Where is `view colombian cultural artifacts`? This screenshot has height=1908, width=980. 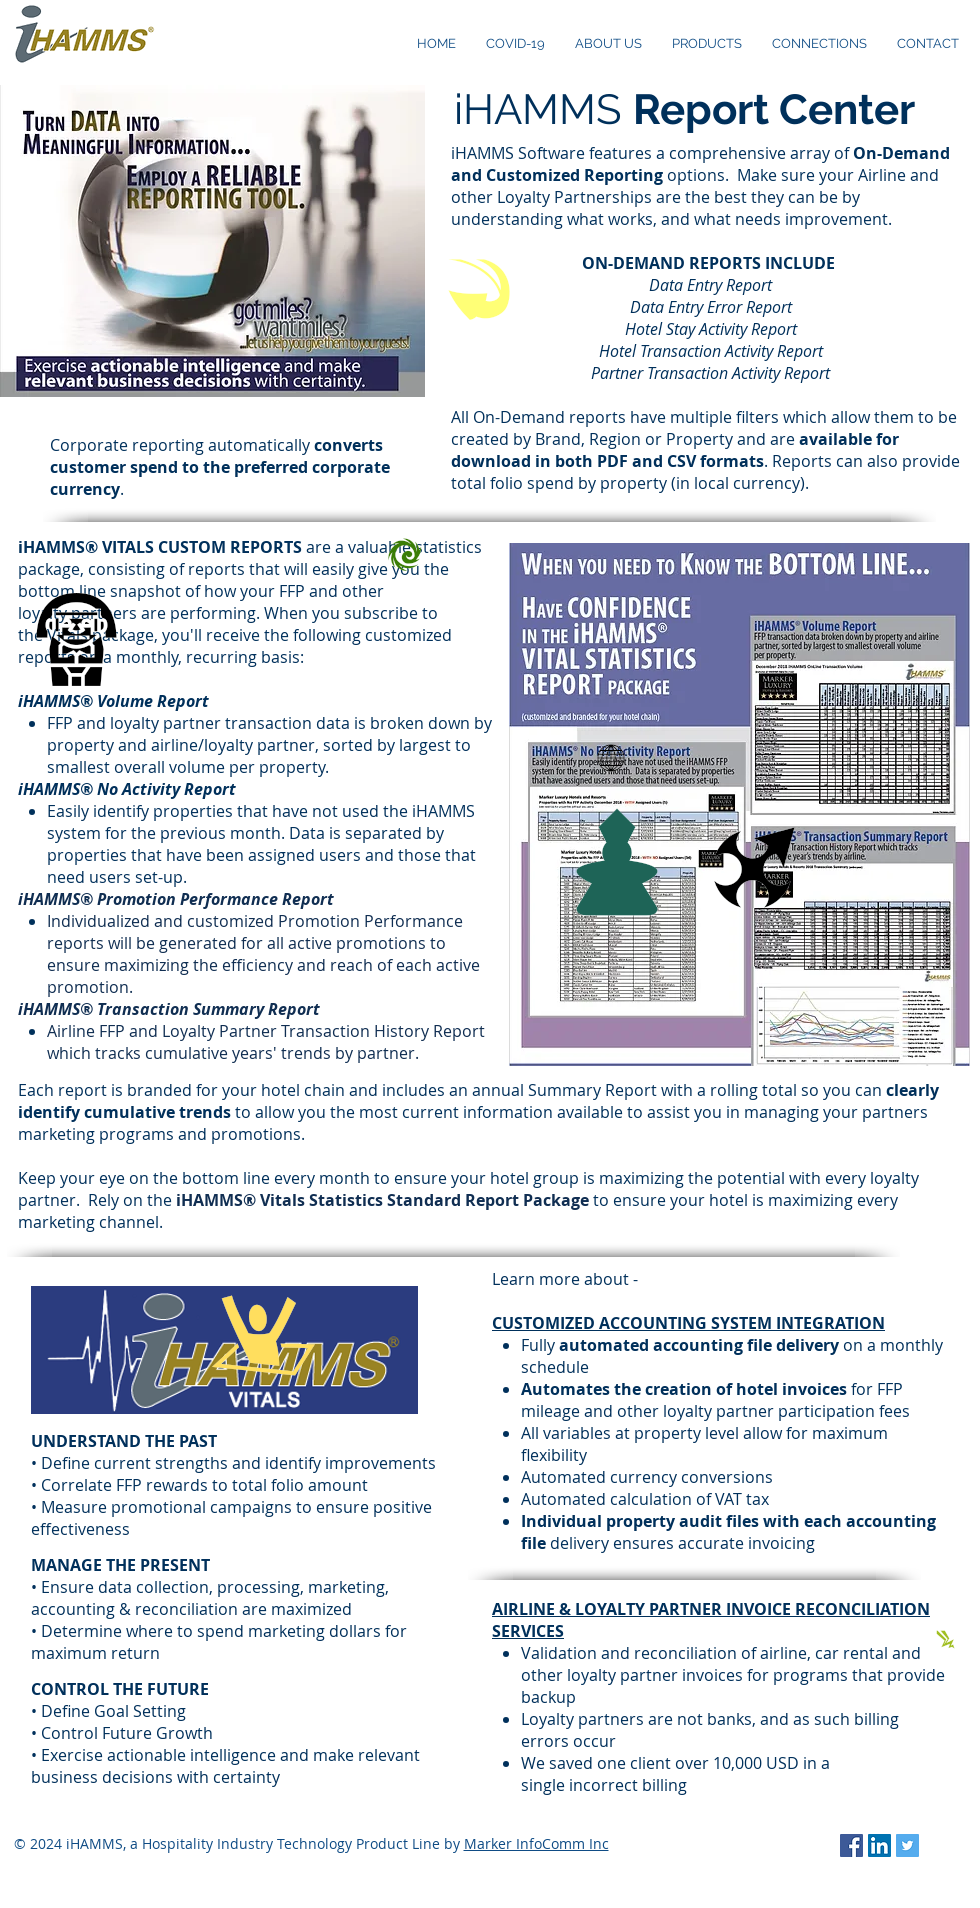 view colombian cultural artifacts is located at coordinates (76, 639).